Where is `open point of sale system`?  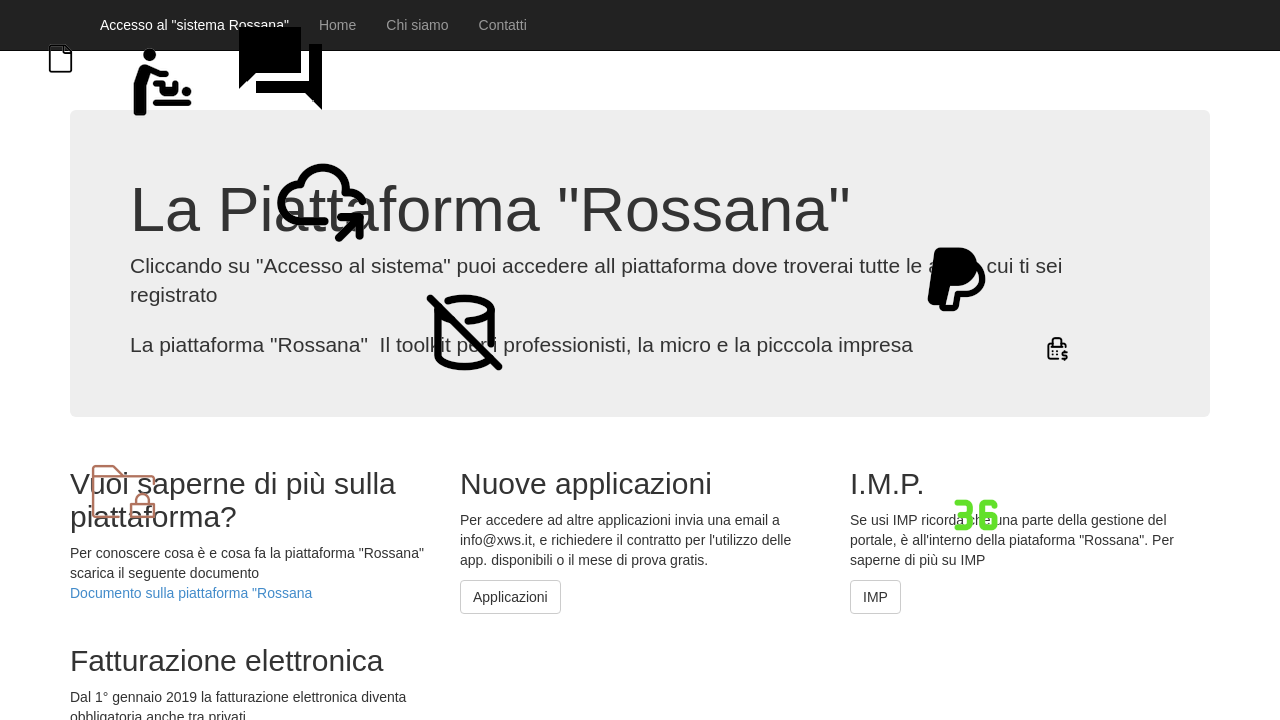 open point of sale system is located at coordinates (1057, 349).